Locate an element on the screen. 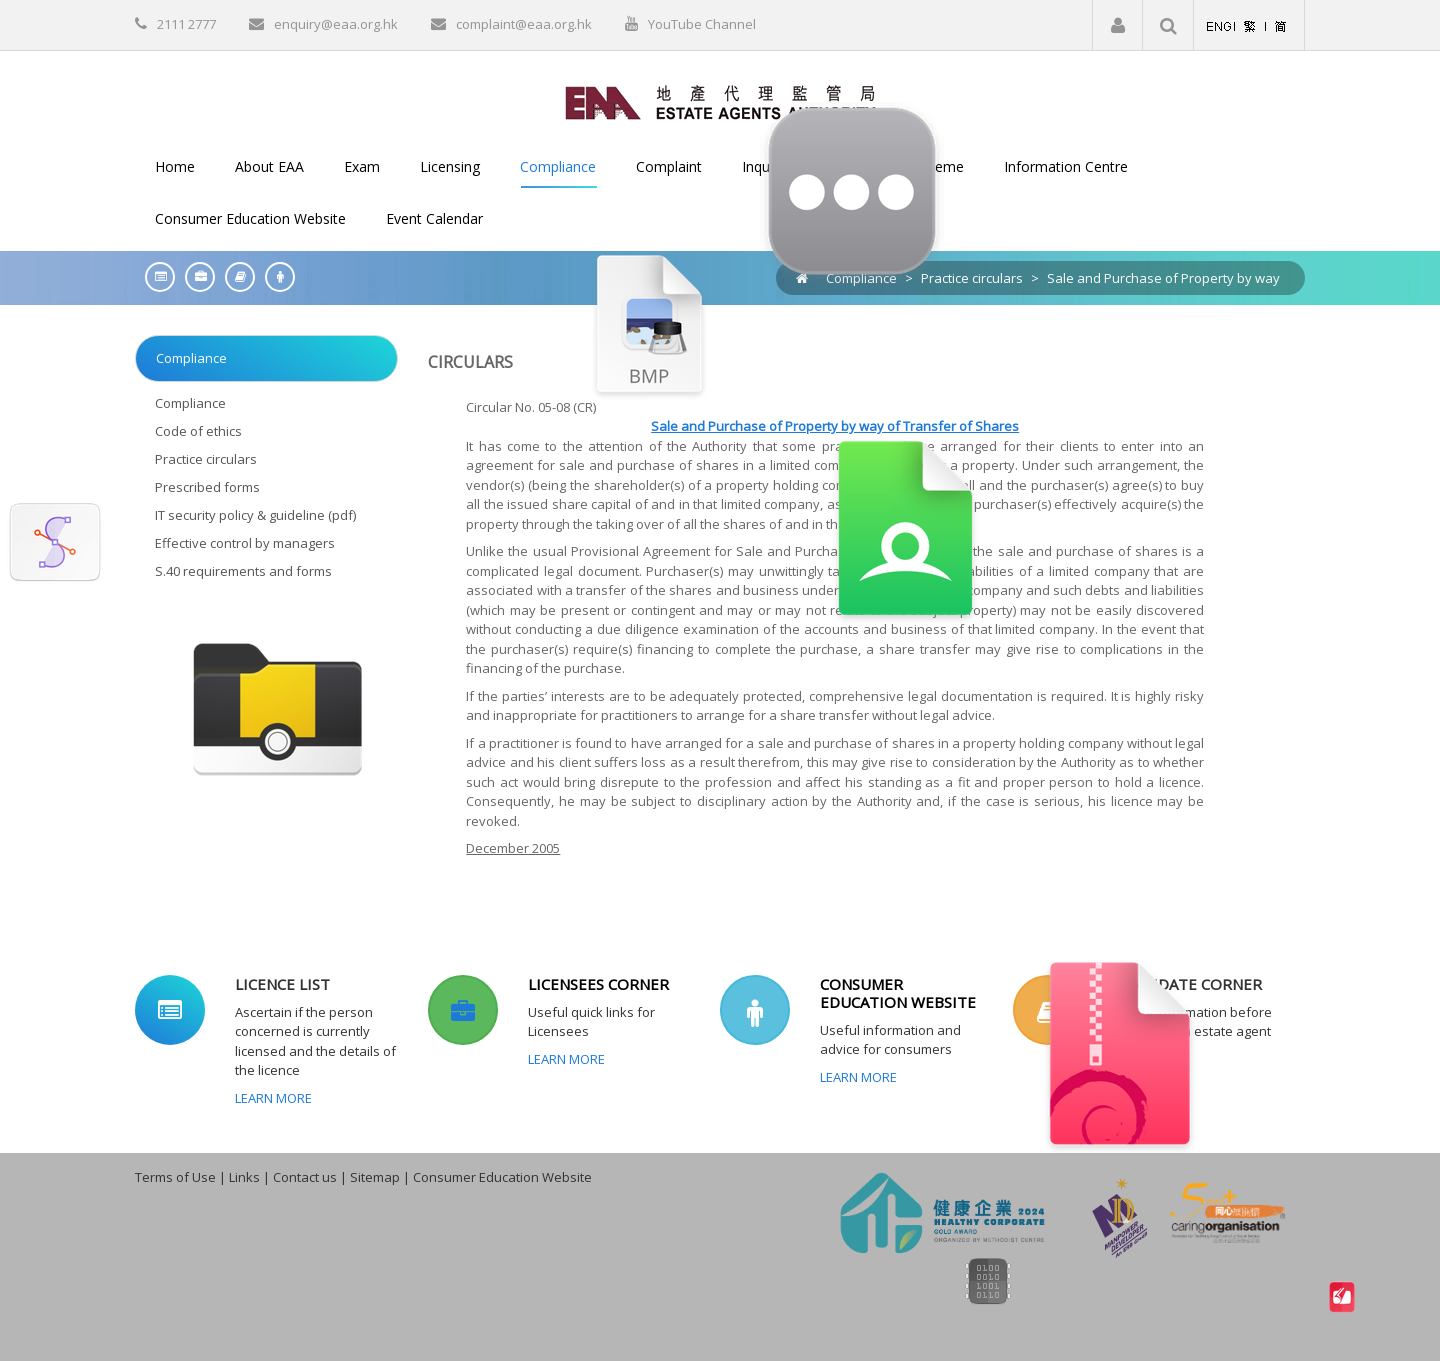 The image size is (1440, 1361). postscript document file type indicator is located at coordinates (1342, 1297).